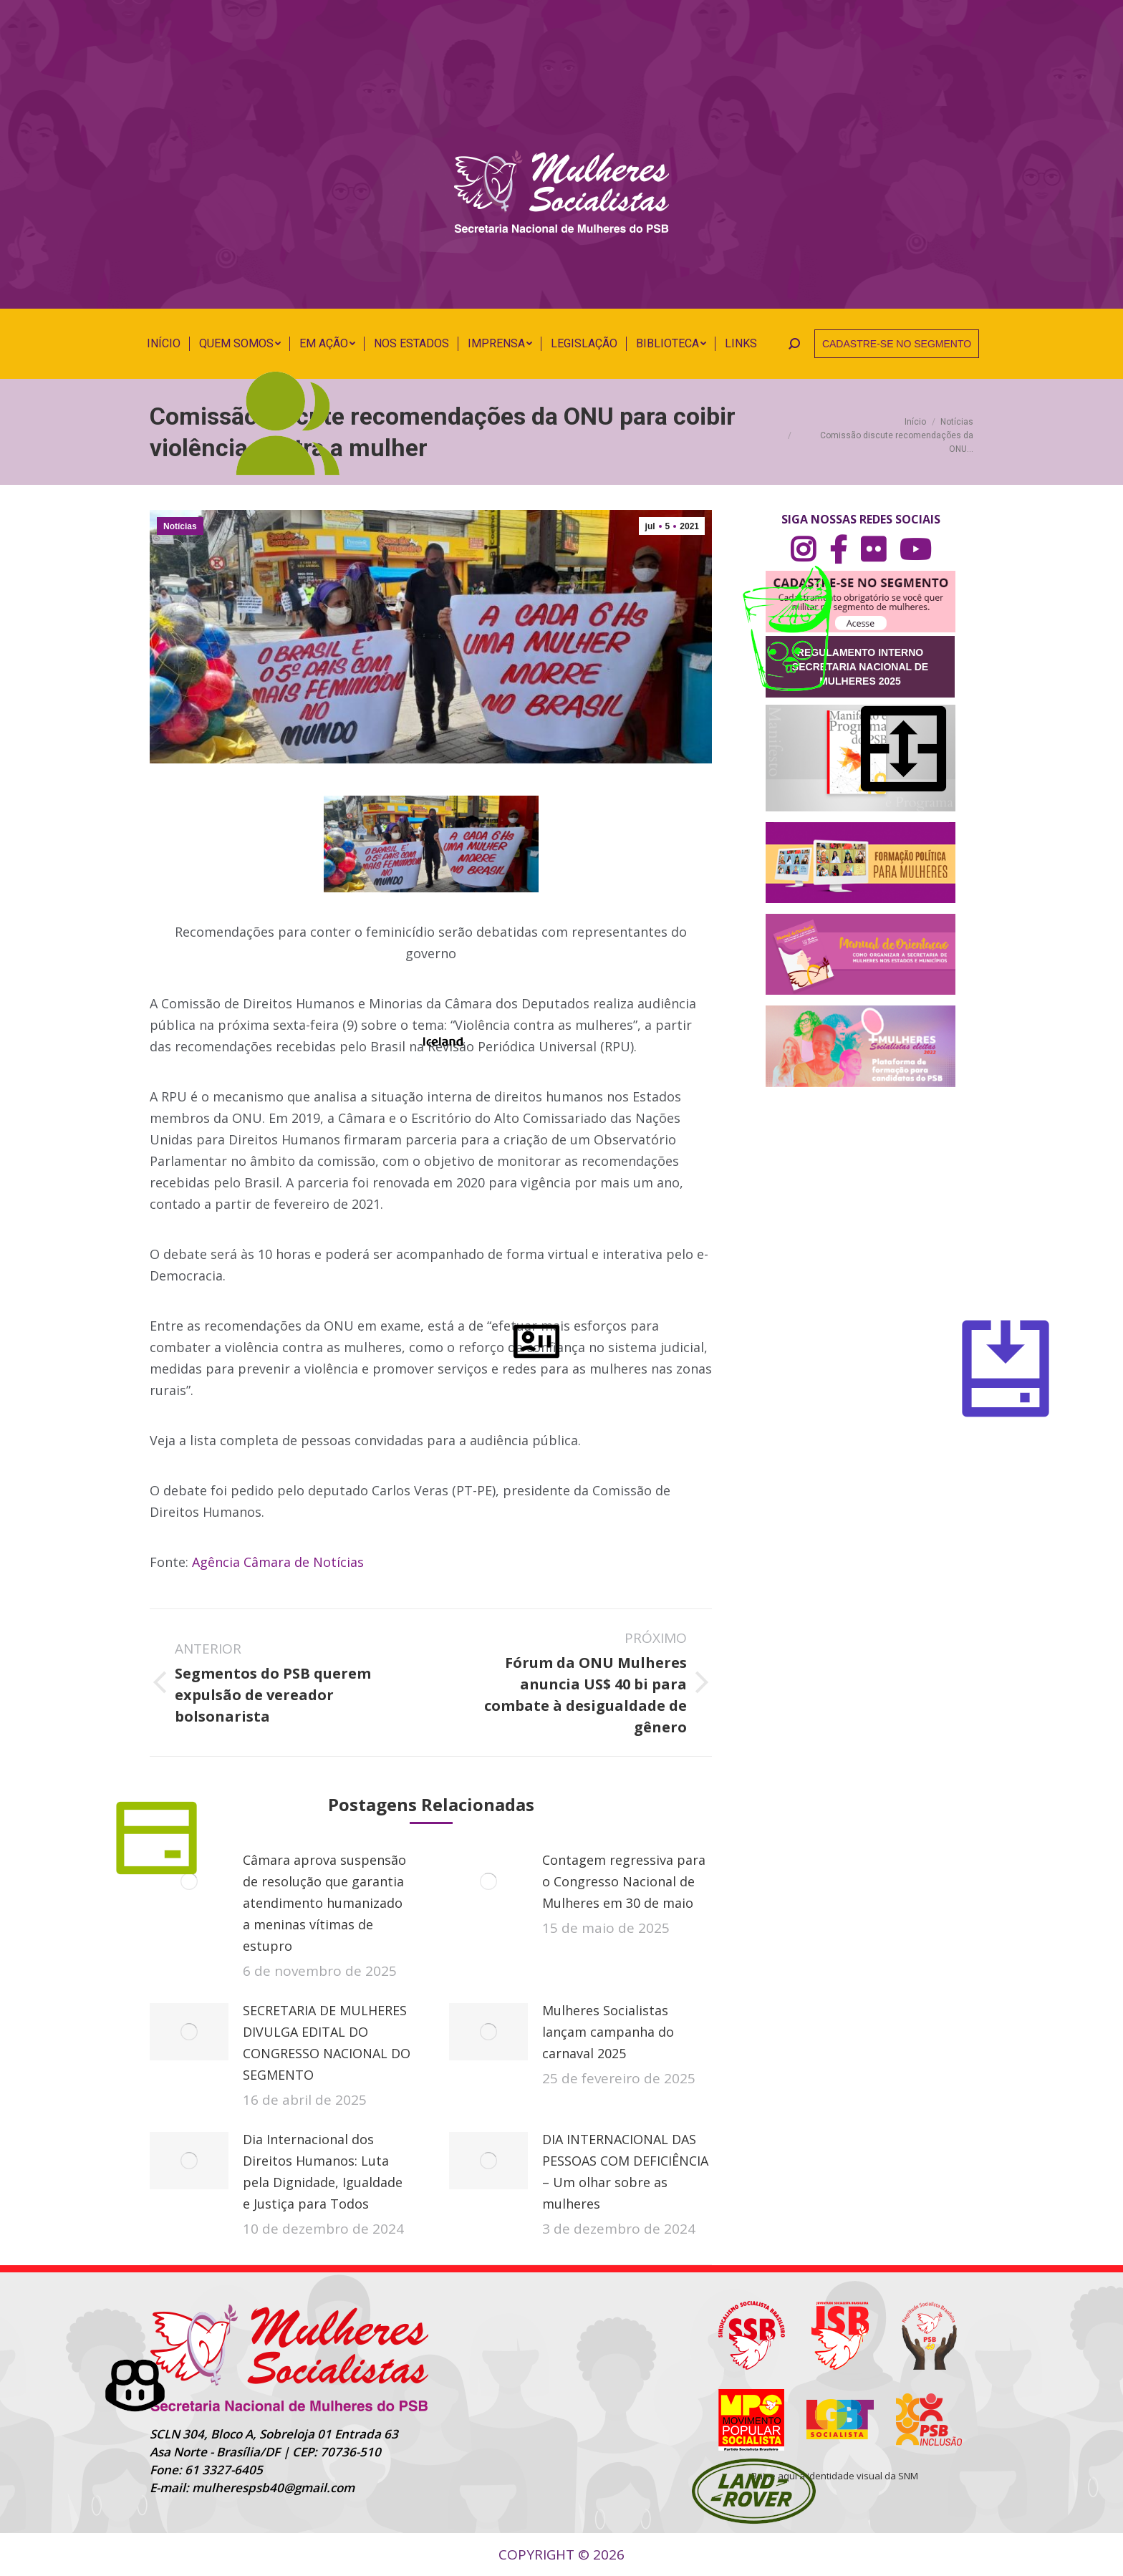 The image size is (1123, 2576). I want to click on open microsoft copilot, so click(135, 2385).